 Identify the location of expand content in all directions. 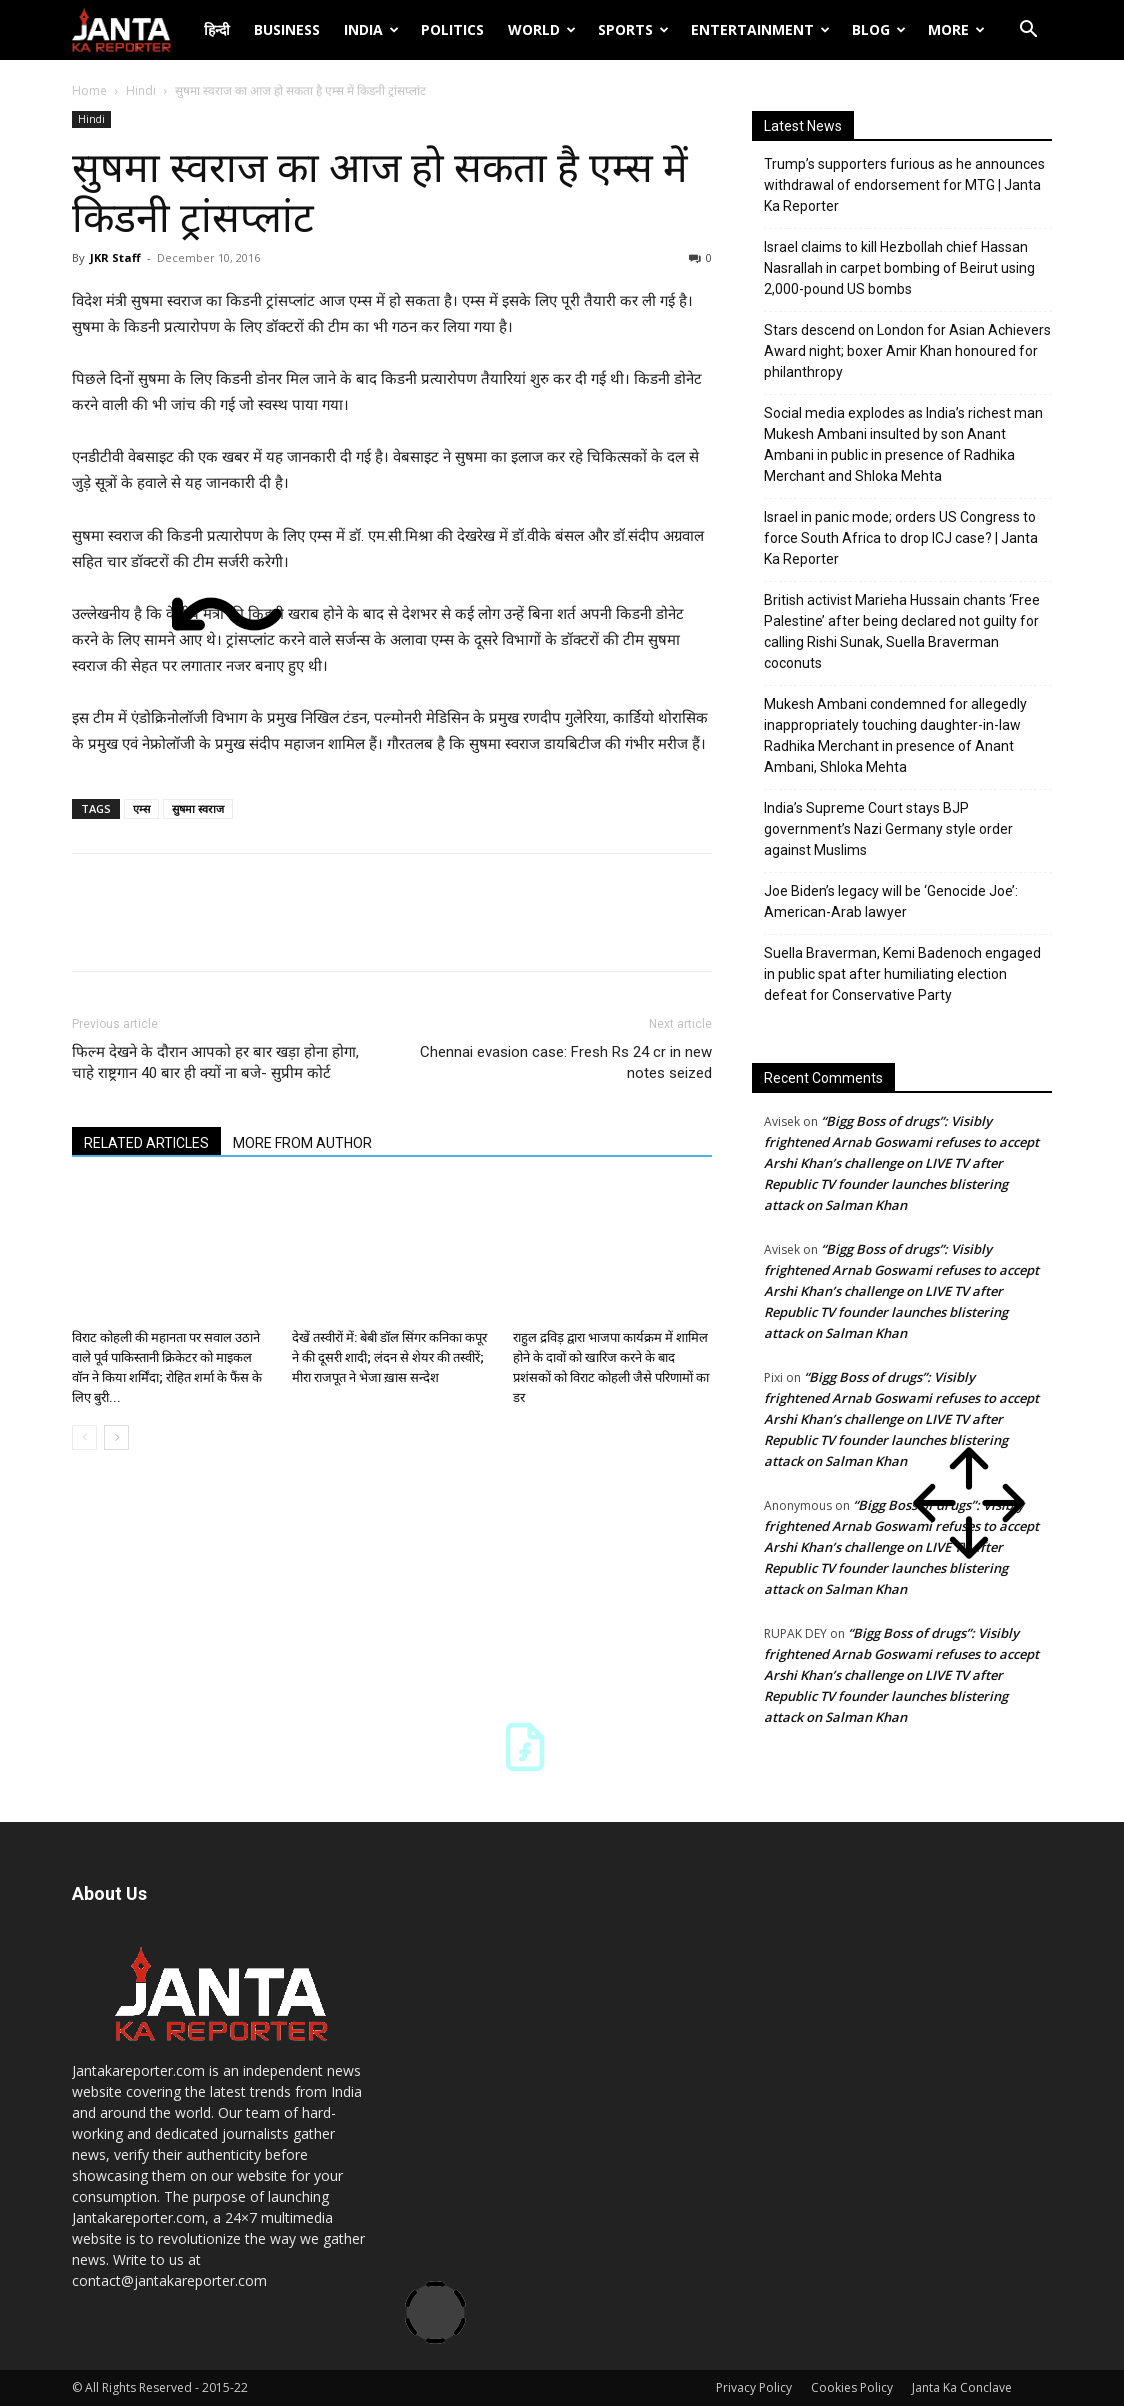
(969, 1503).